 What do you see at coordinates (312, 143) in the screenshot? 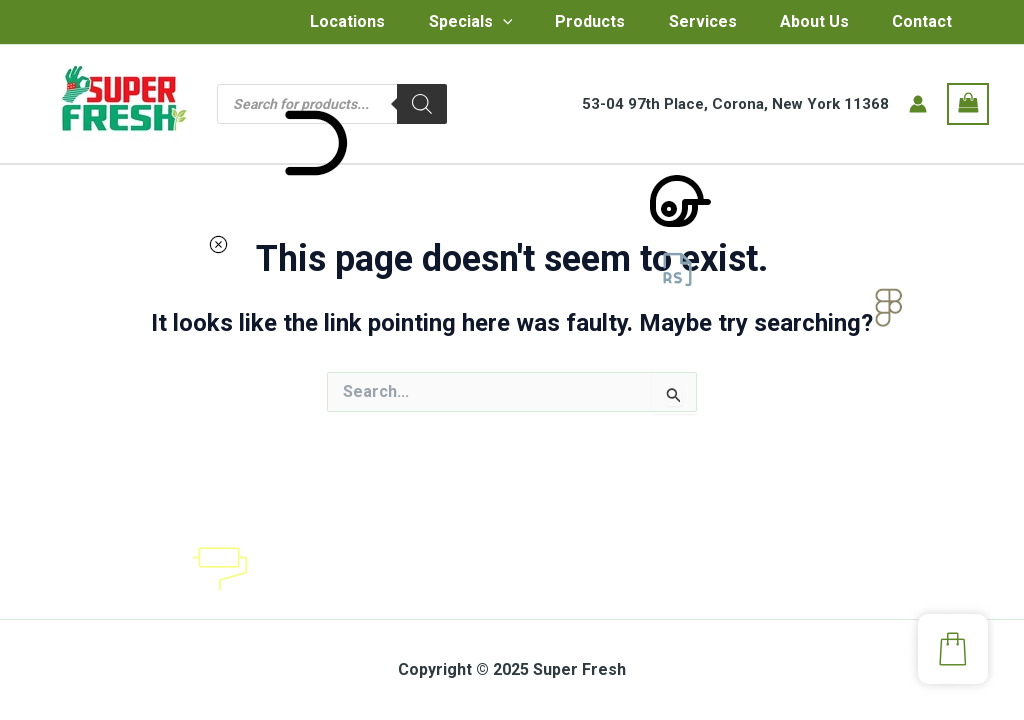
I see `indicates a proper superset relationship in mathematical notation` at bounding box center [312, 143].